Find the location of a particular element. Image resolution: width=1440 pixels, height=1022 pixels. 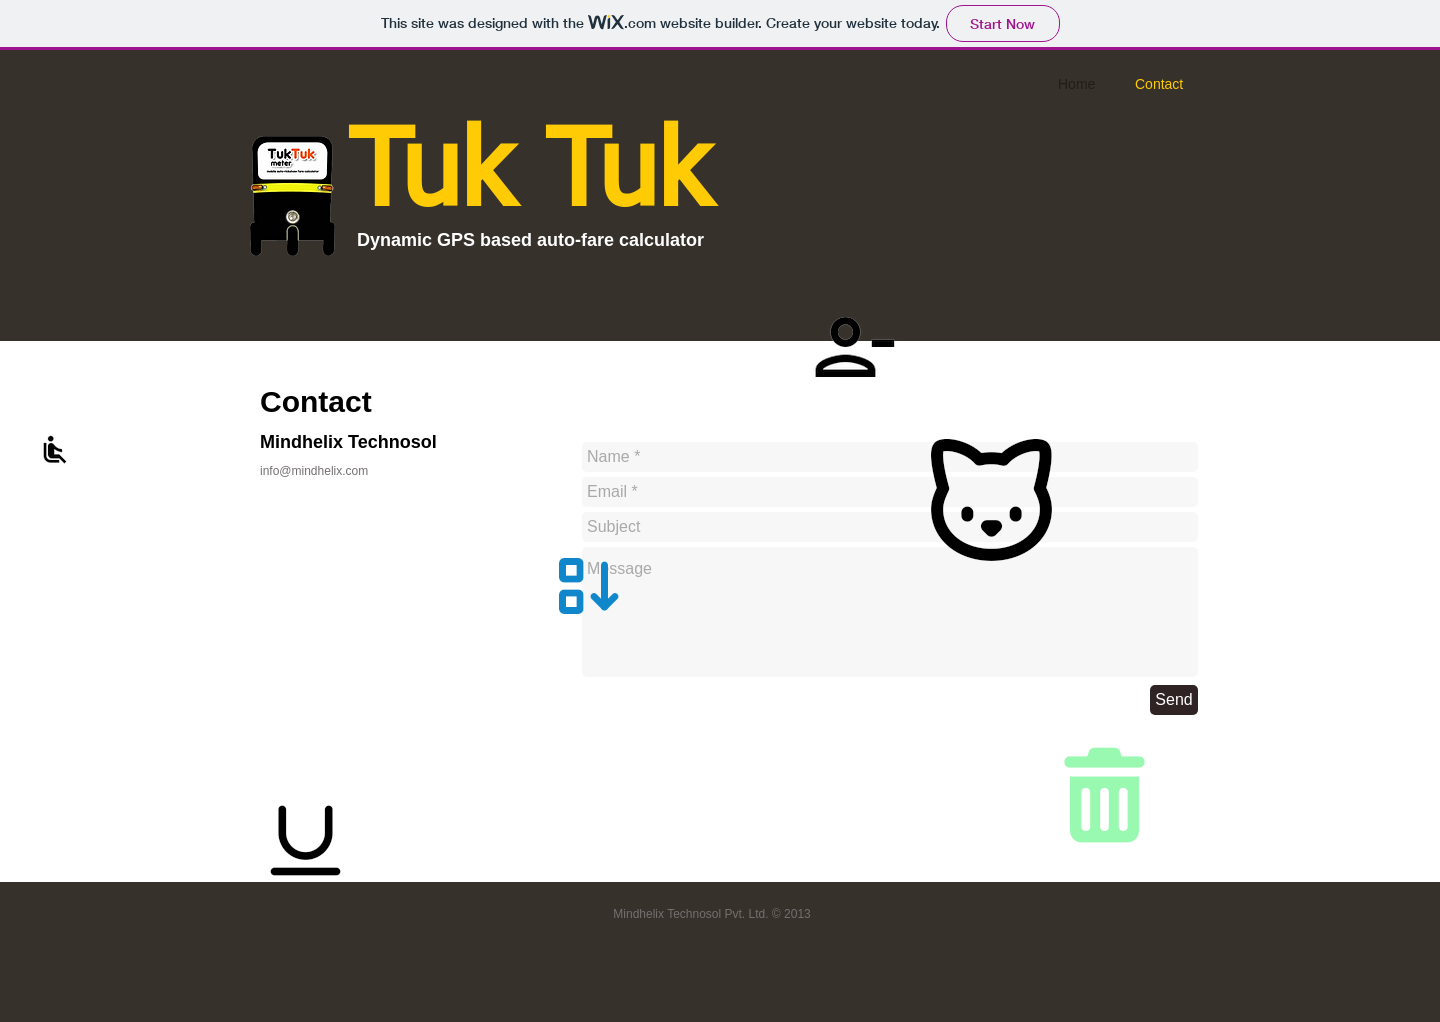

remove a contact or friend is located at coordinates (853, 347).